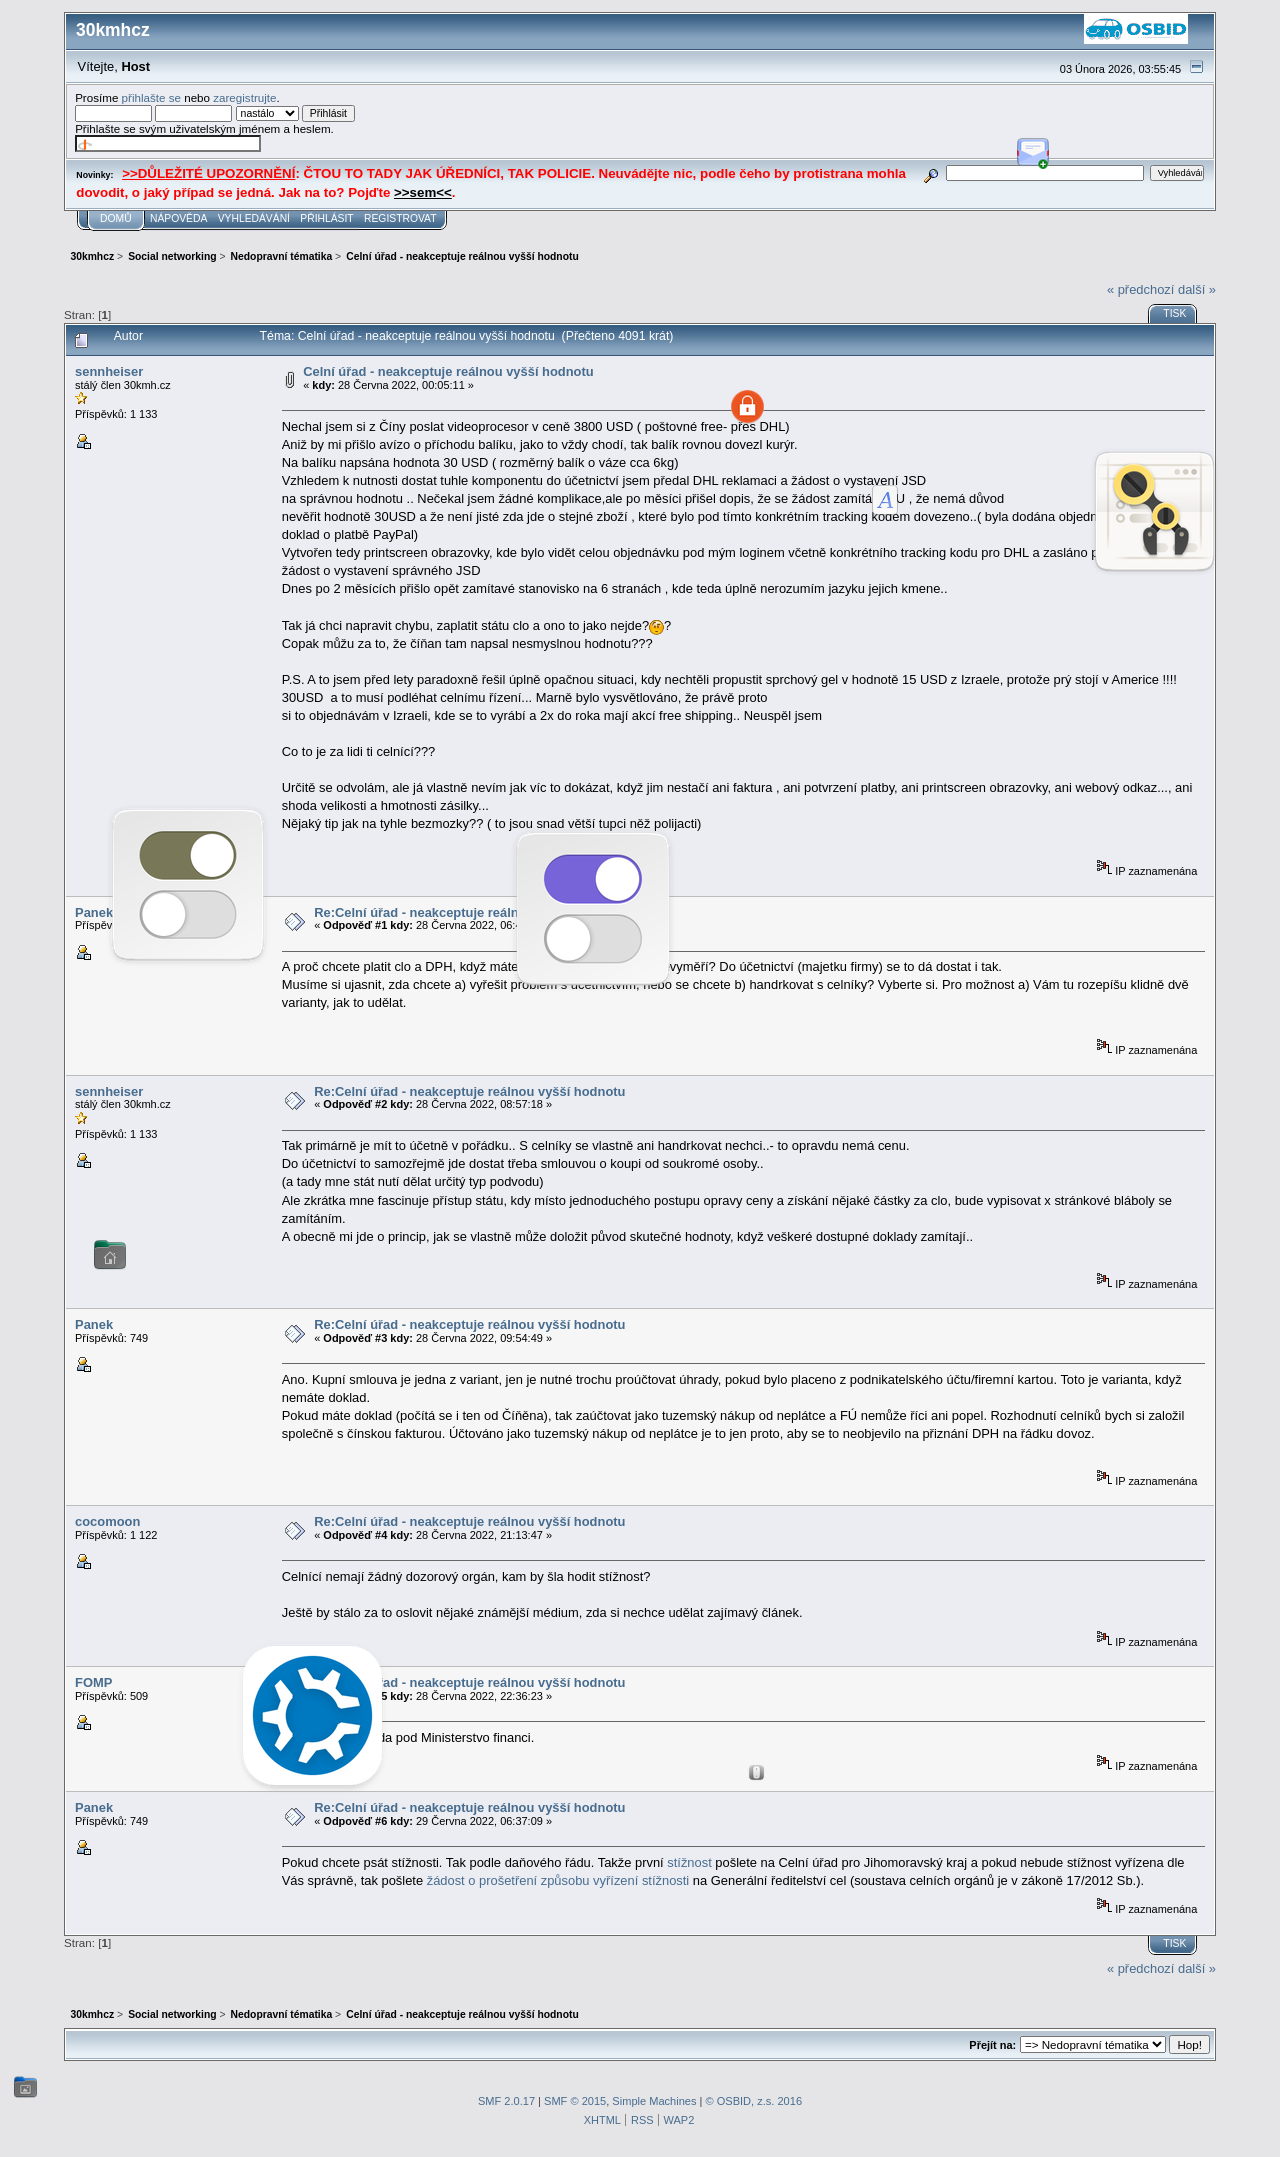 The image size is (1280, 2157). What do you see at coordinates (188, 885) in the screenshot?
I see `open desktop preferences or settings` at bounding box center [188, 885].